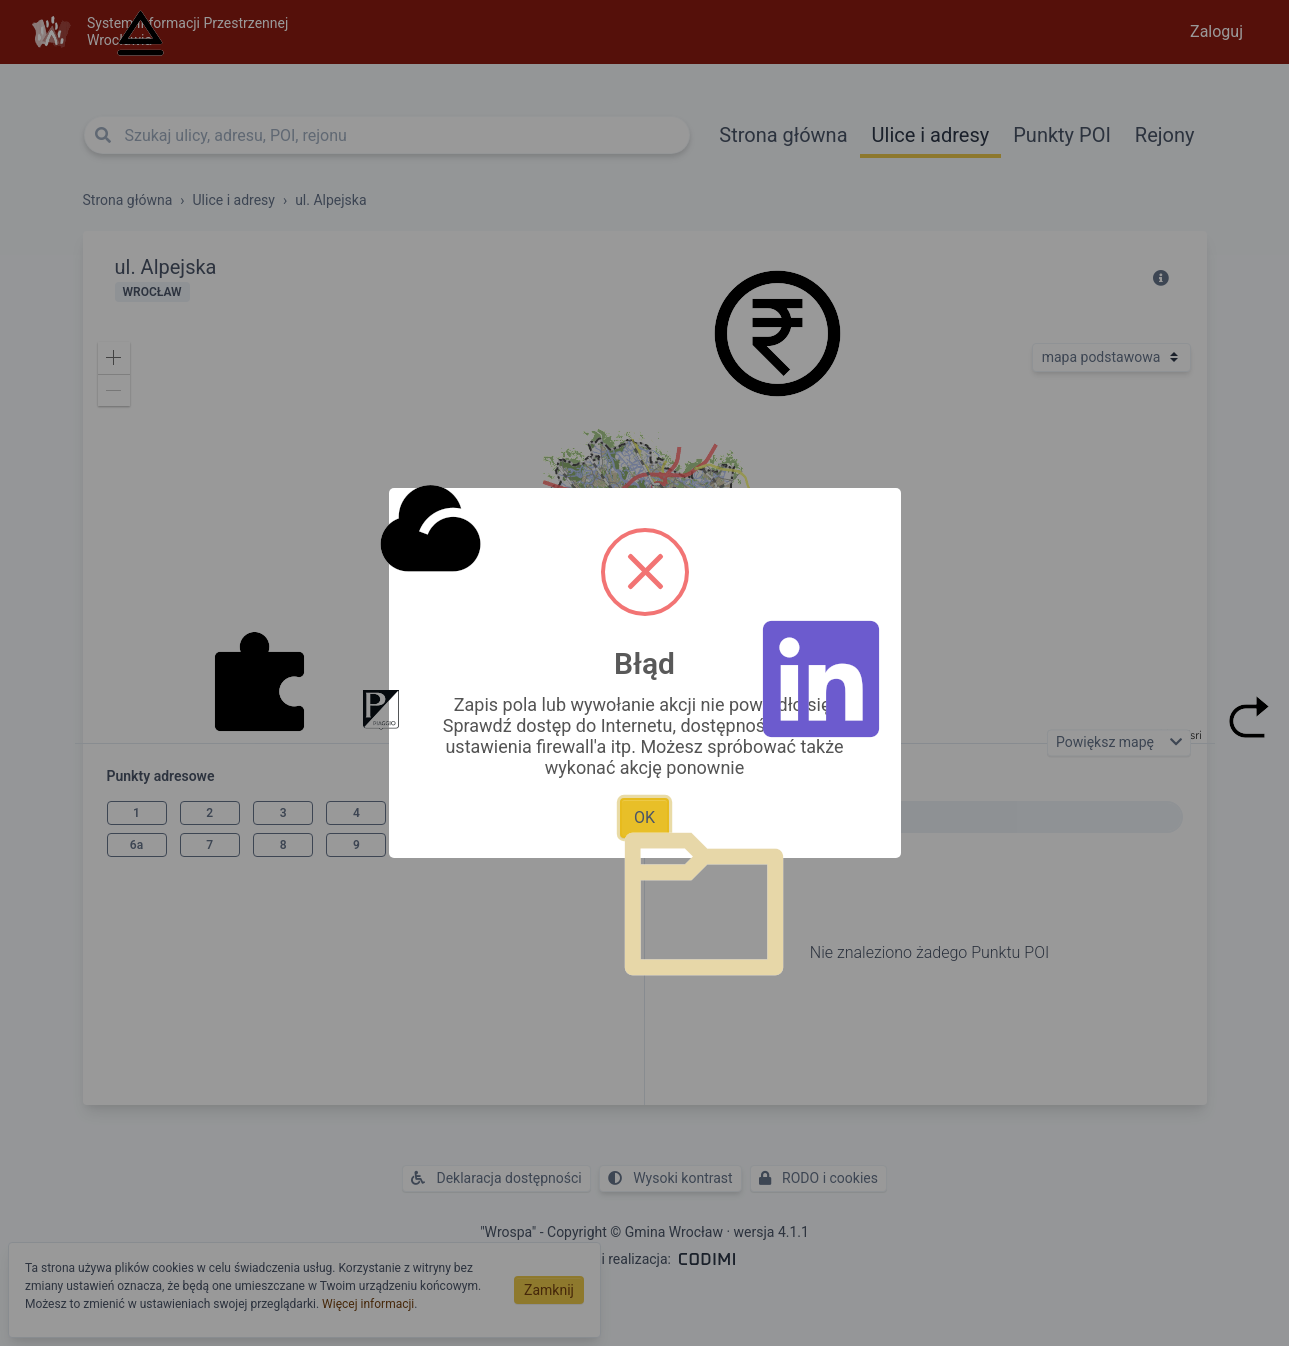 Image resolution: width=1289 pixels, height=1346 pixels. I want to click on access plugins or extensions, so click(259, 686).